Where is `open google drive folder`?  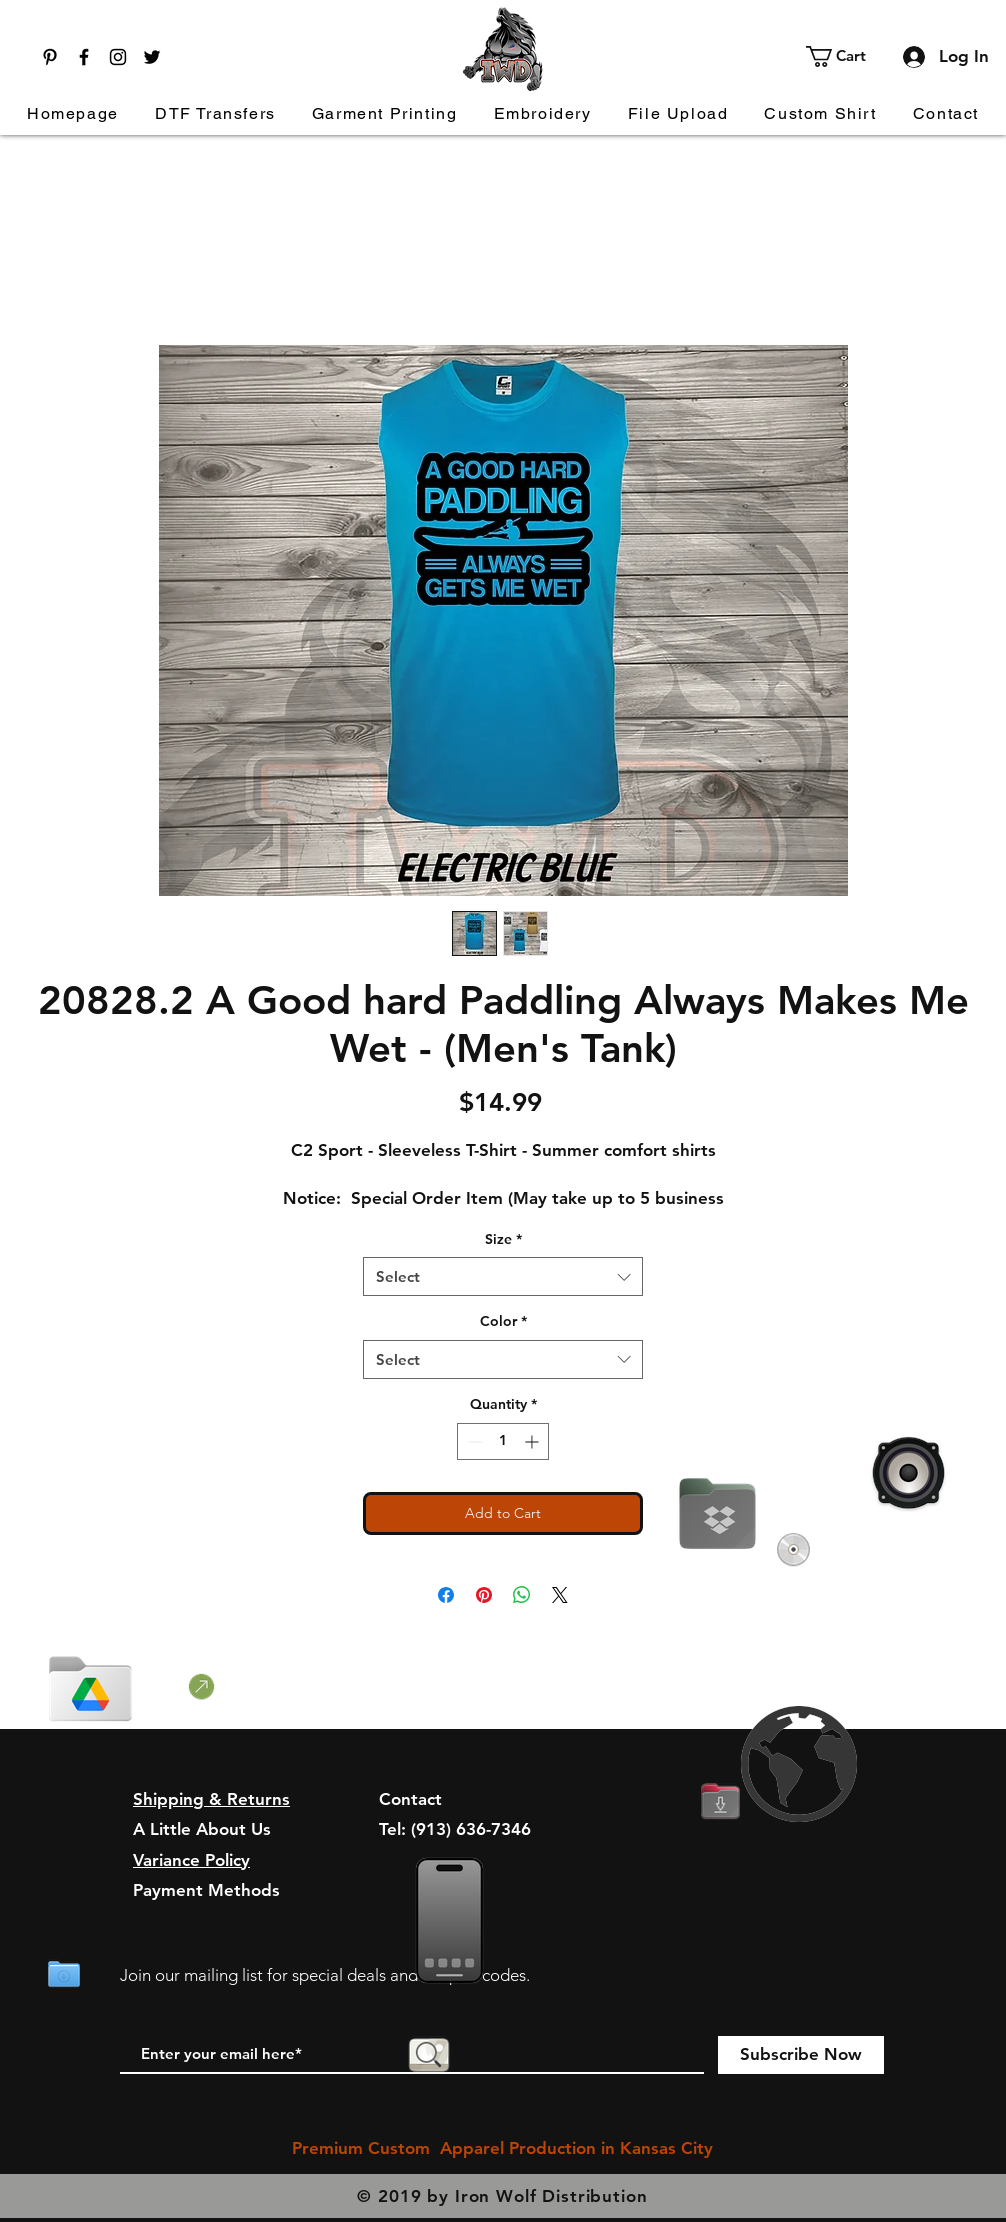 open google drive folder is located at coordinates (90, 1691).